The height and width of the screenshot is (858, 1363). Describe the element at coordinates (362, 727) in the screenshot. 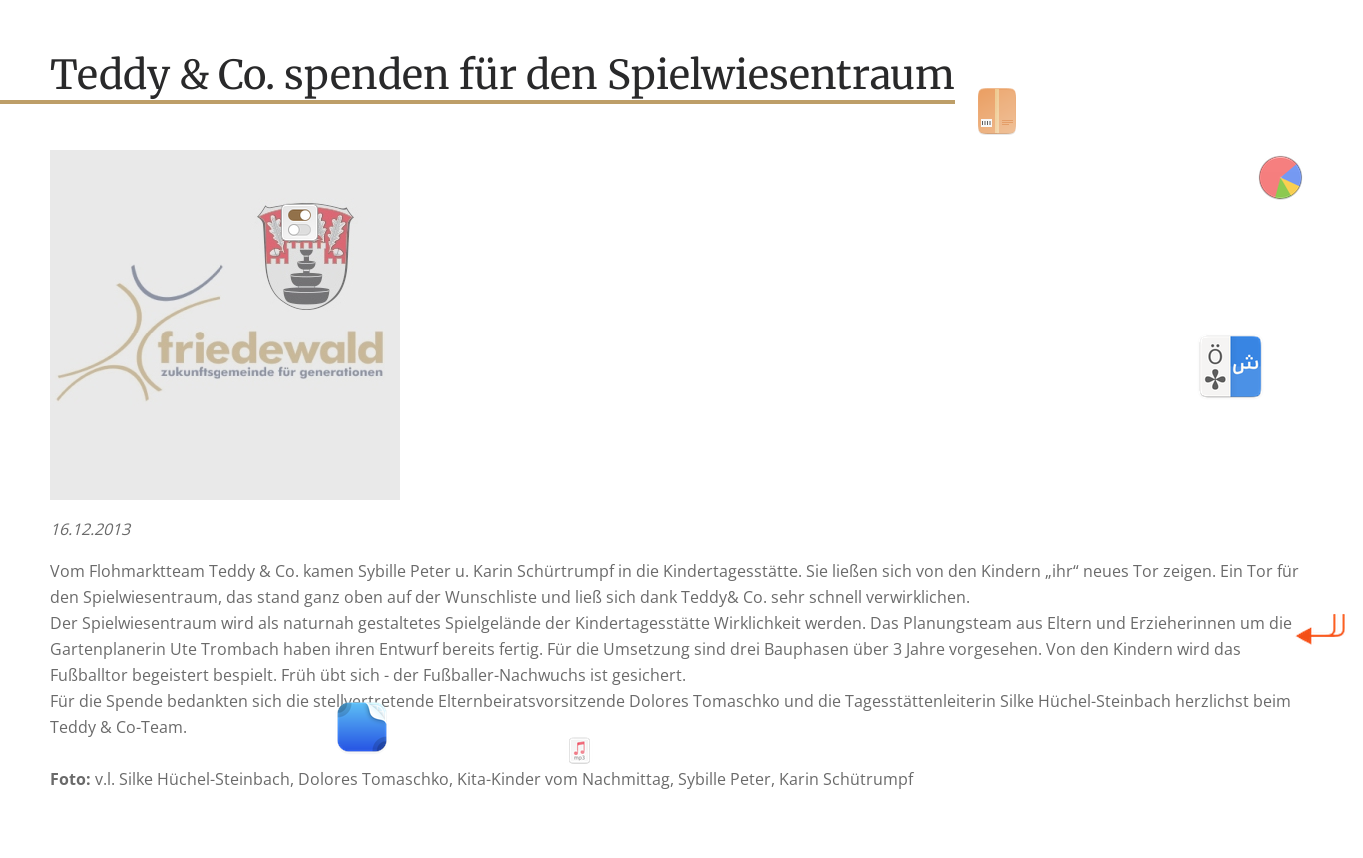

I see `open hot corners system preferences` at that location.